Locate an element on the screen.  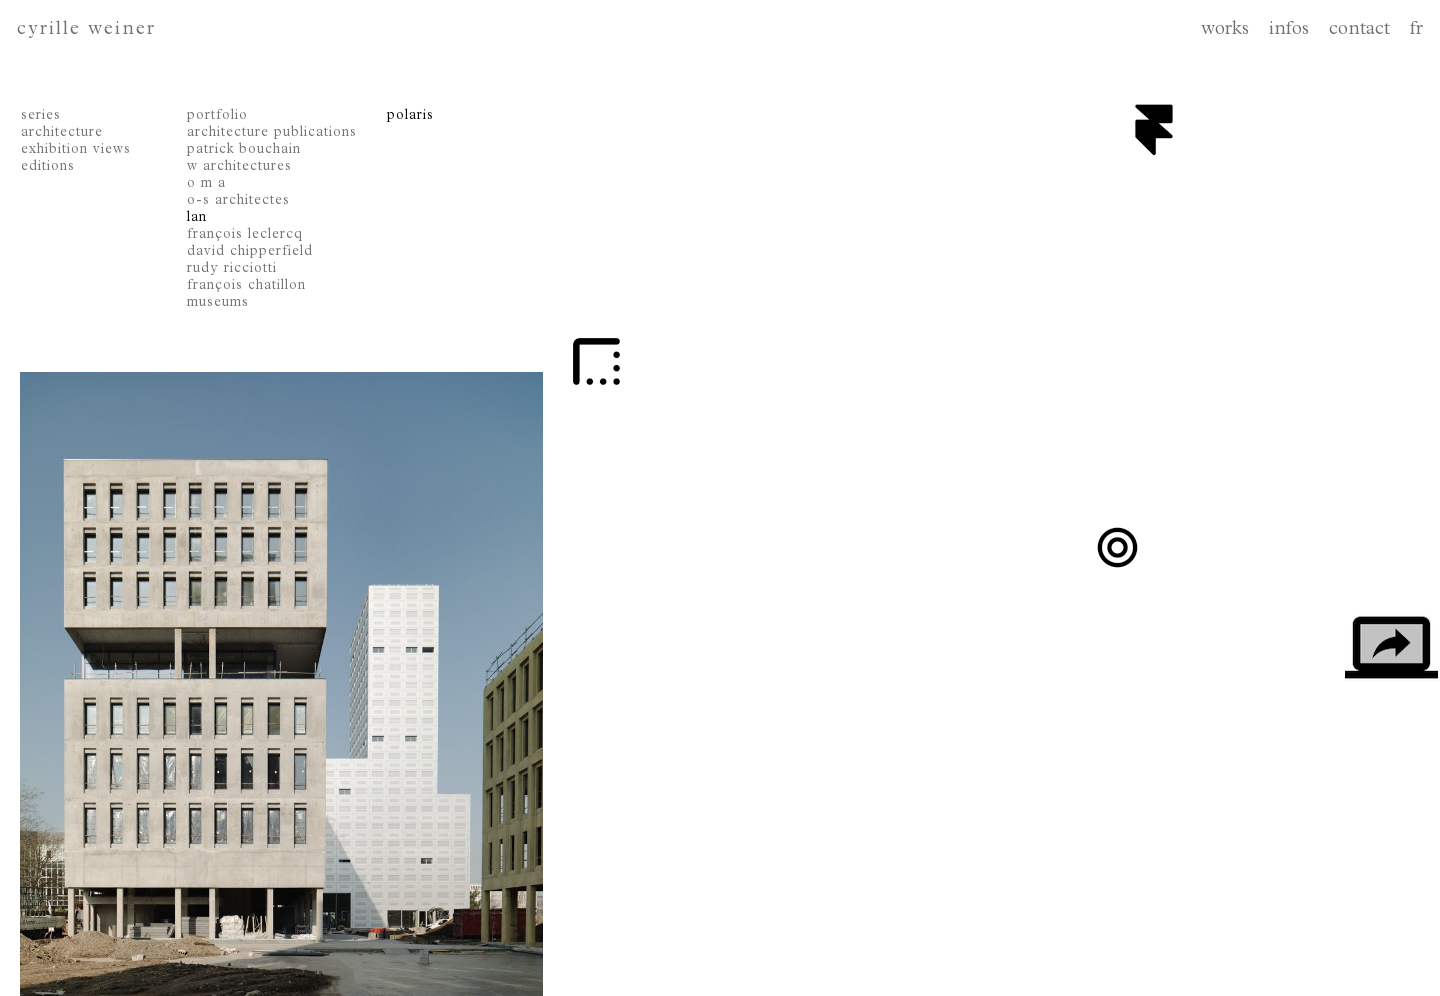
select a single option from a list is located at coordinates (1117, 547).